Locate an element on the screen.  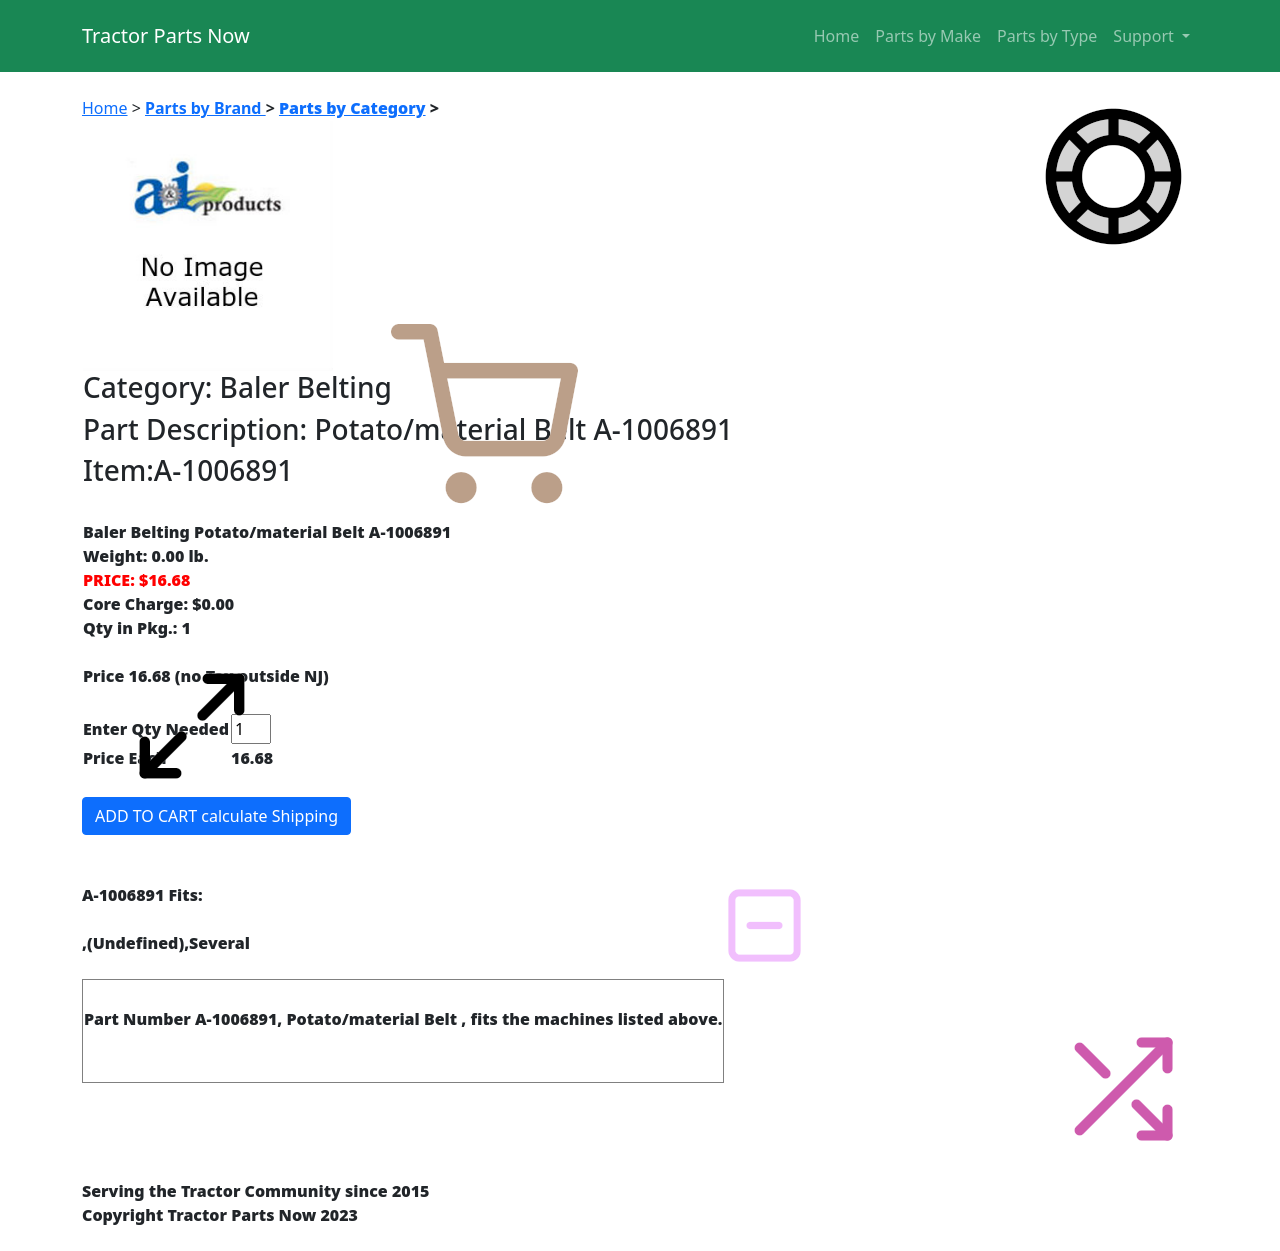
expand content to full screen is located at coordinates (192, 726).